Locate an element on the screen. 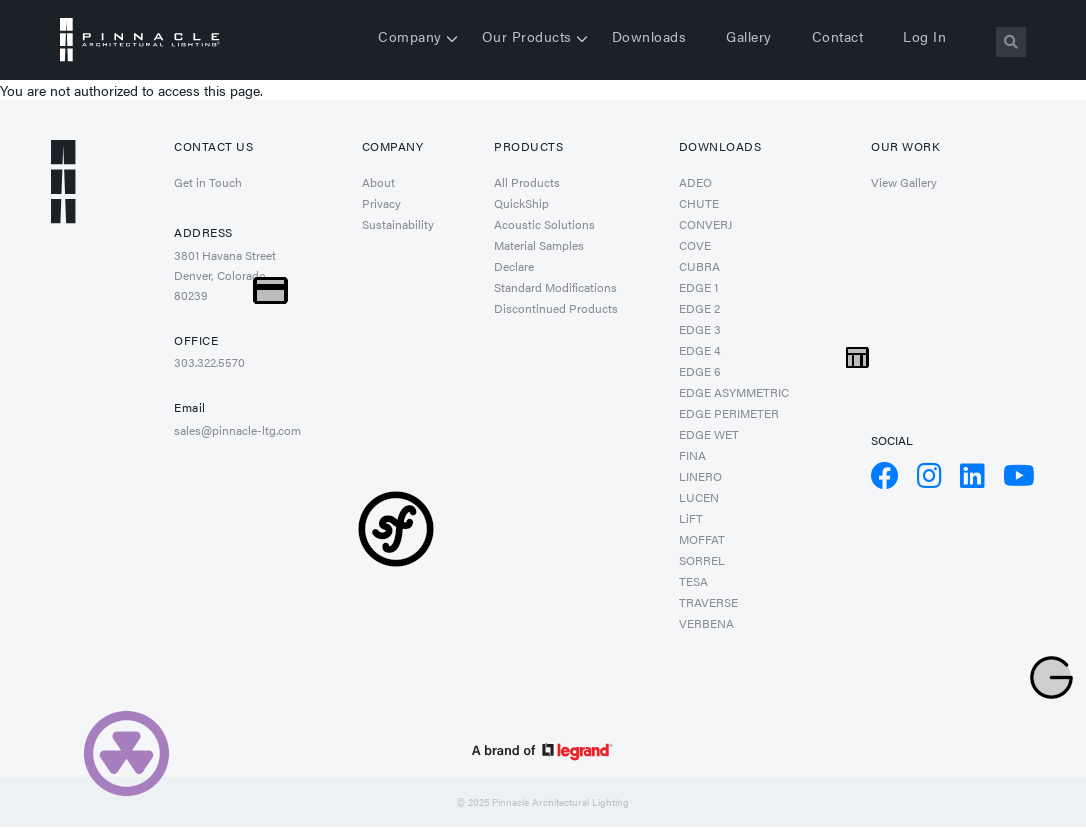 The height and width of the screenshot is (828, 1086). view data in table format is located at coordinates (856, 357).